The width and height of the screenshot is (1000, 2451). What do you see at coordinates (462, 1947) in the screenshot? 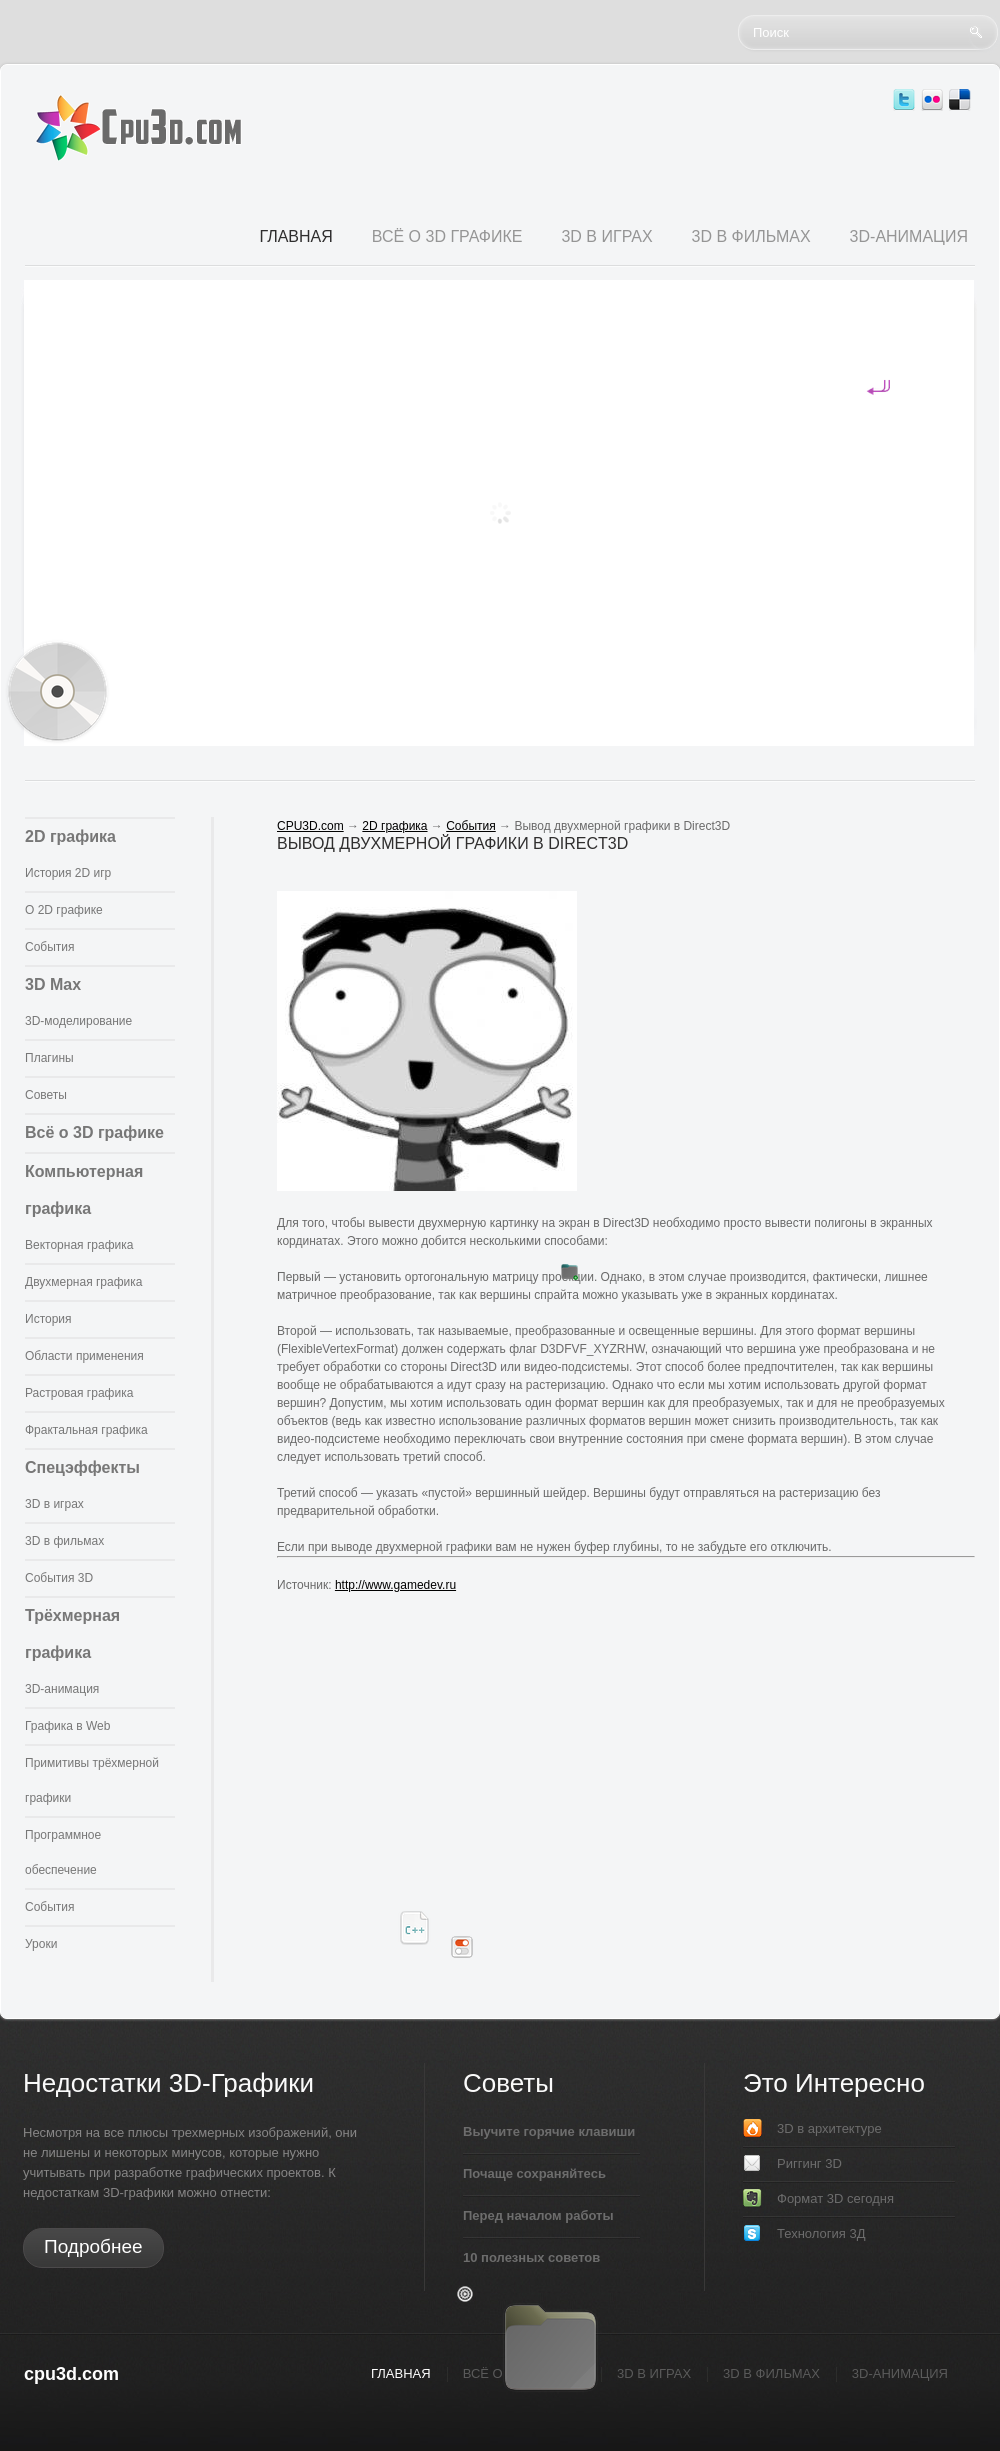
I see `open unity tweak tool settings` at bounding box center [462, 1947].